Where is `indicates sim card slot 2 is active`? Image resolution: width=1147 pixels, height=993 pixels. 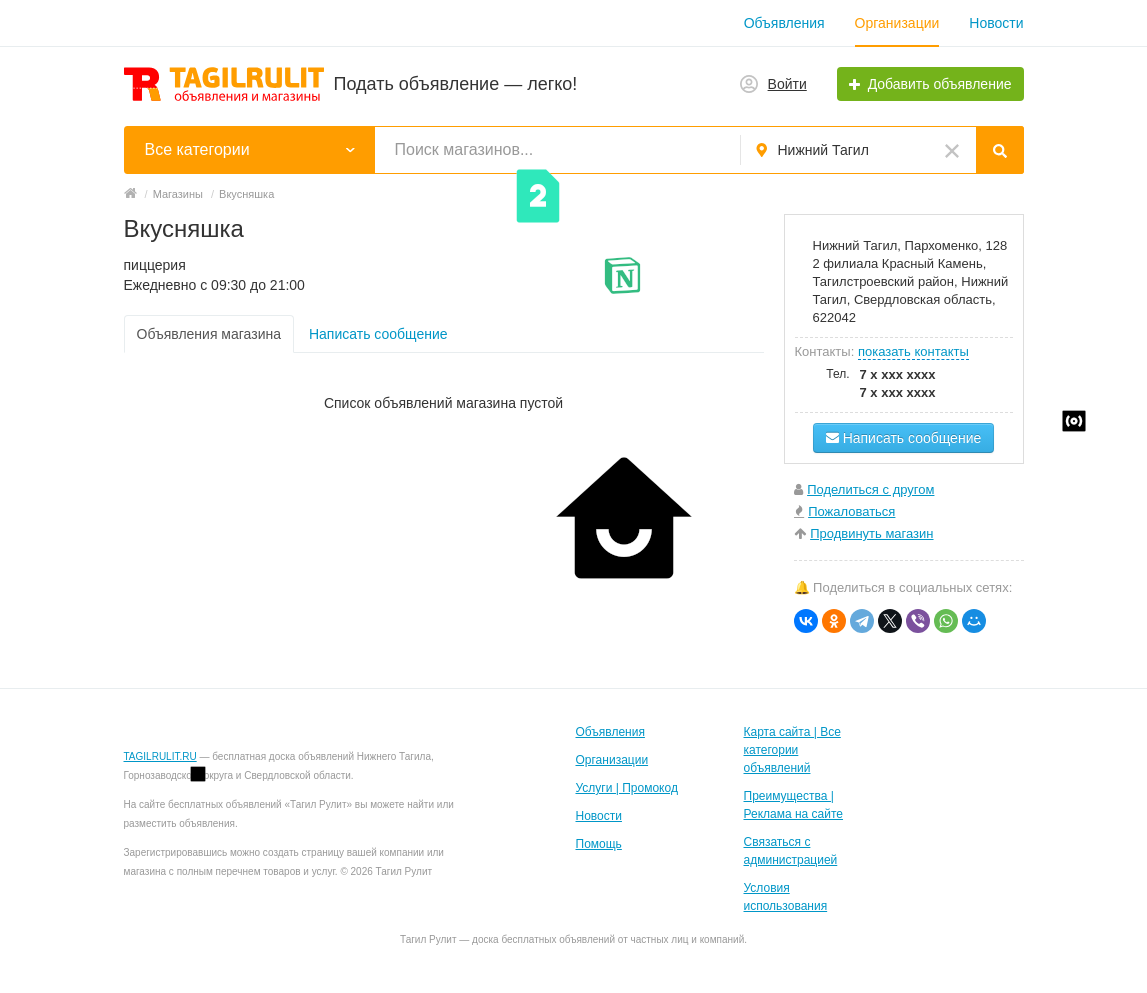
indicates sim card slot 2 is active is located at coordinates (538, 196).